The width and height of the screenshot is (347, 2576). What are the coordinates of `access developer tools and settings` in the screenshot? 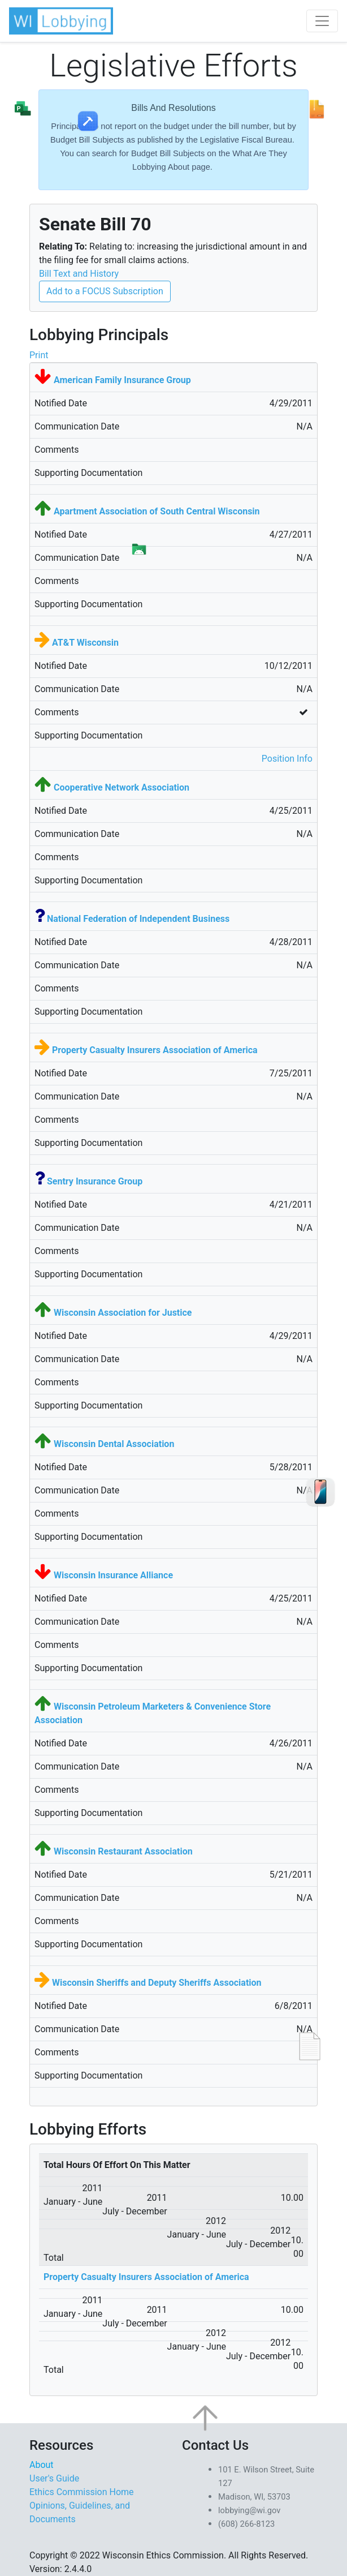 It's located at (88, 121).